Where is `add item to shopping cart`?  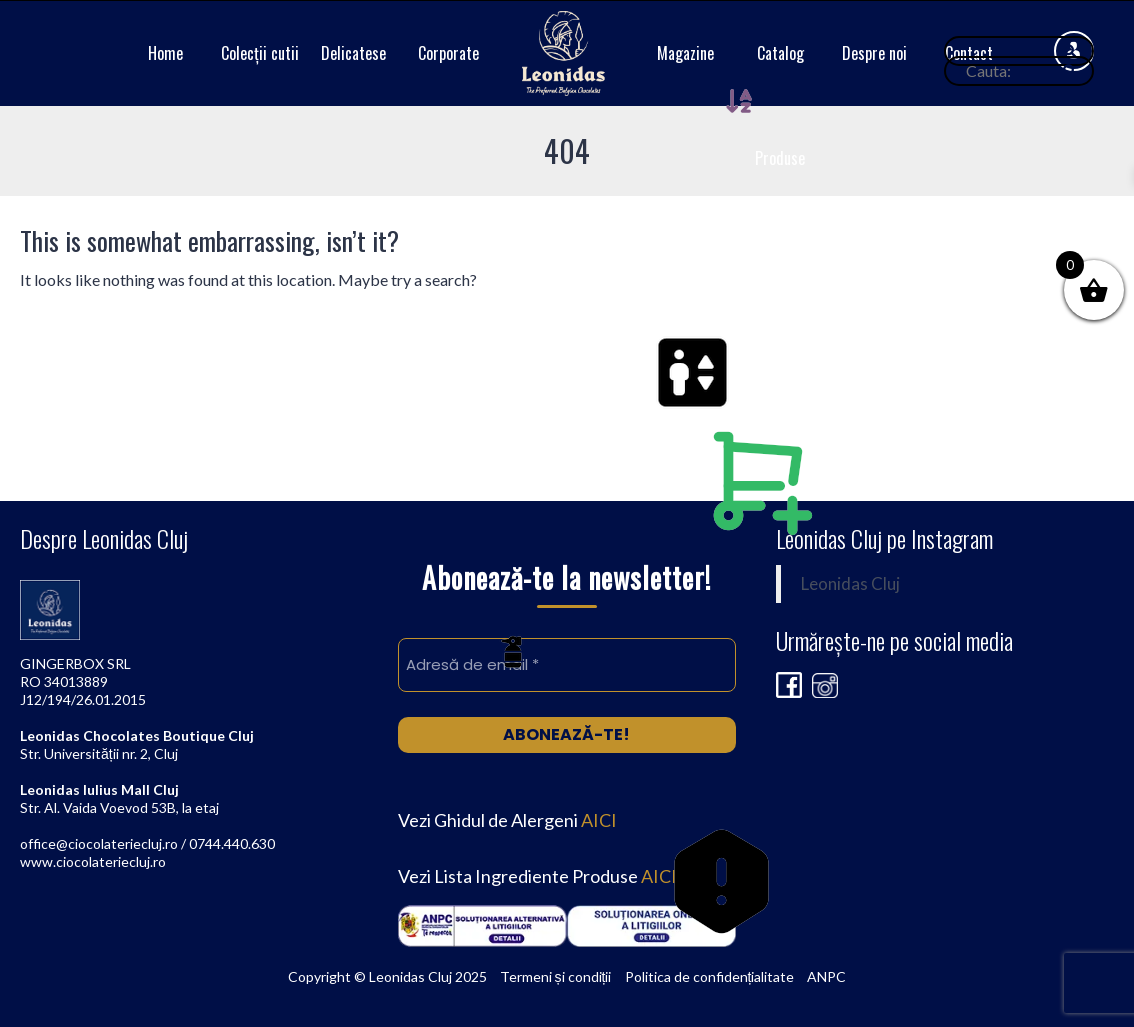
add item to shopping cart is located at coordinates (758, 481).